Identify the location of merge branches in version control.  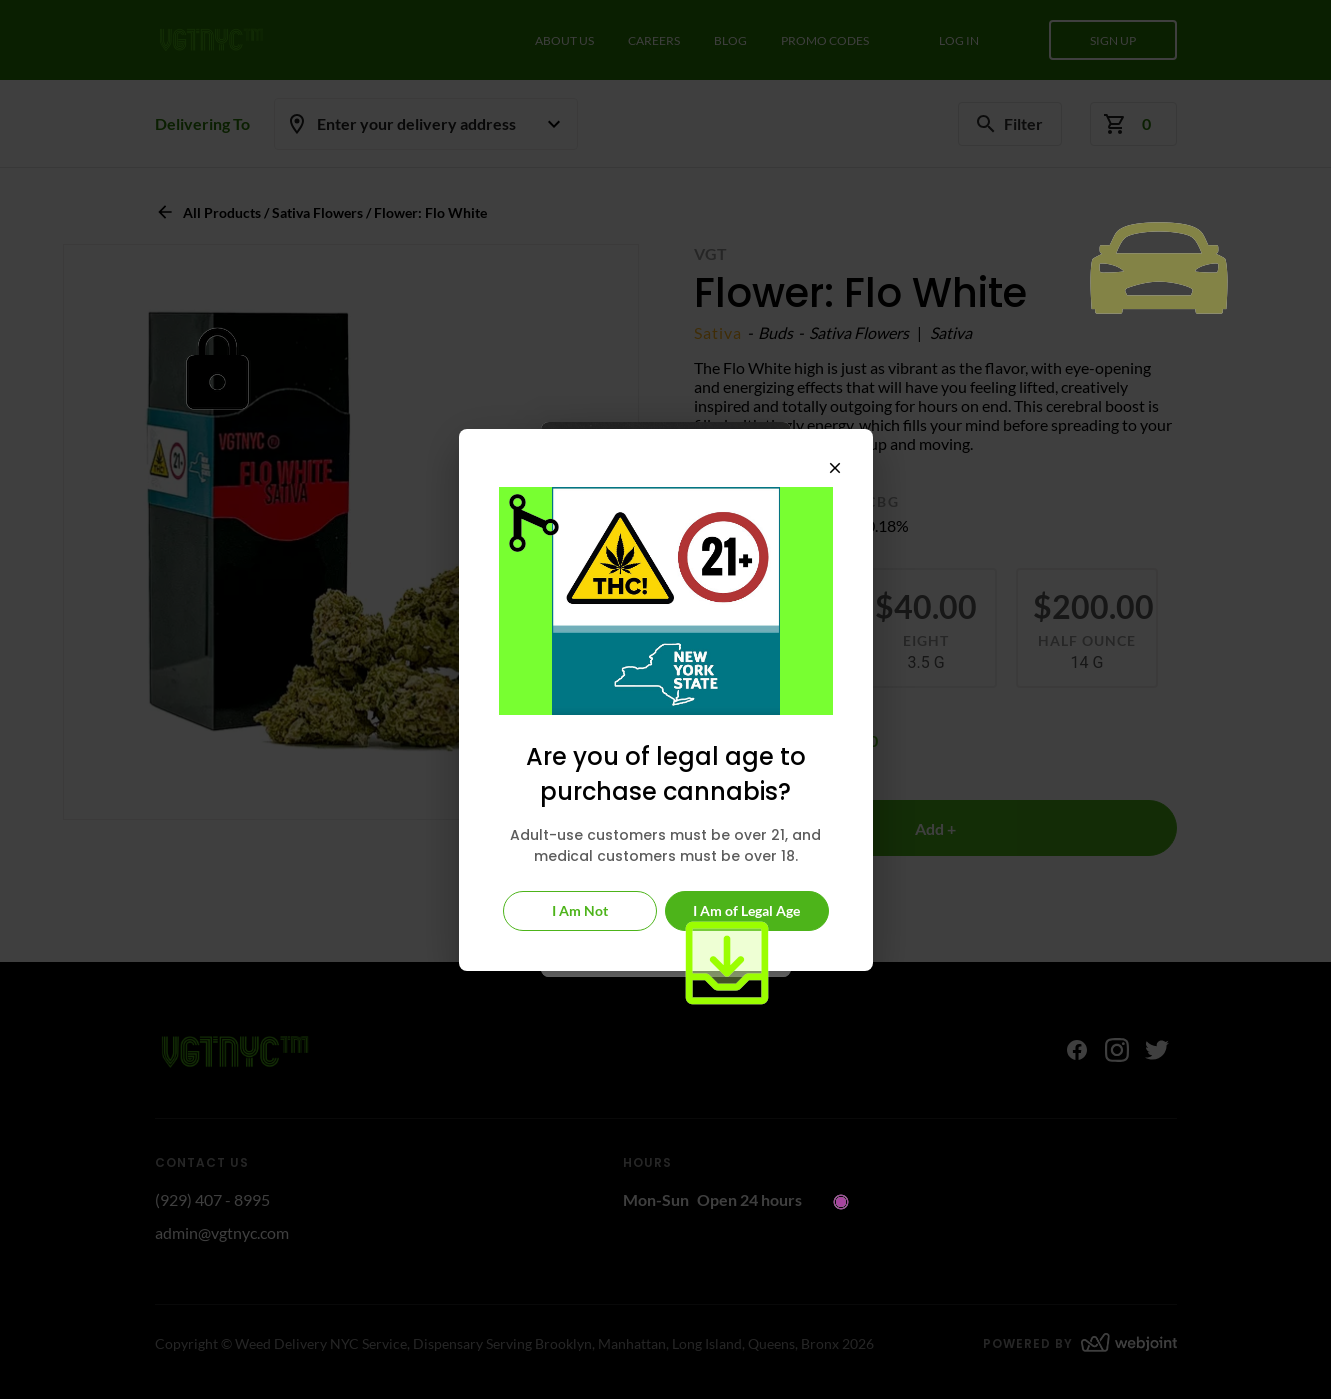
(534, 523).